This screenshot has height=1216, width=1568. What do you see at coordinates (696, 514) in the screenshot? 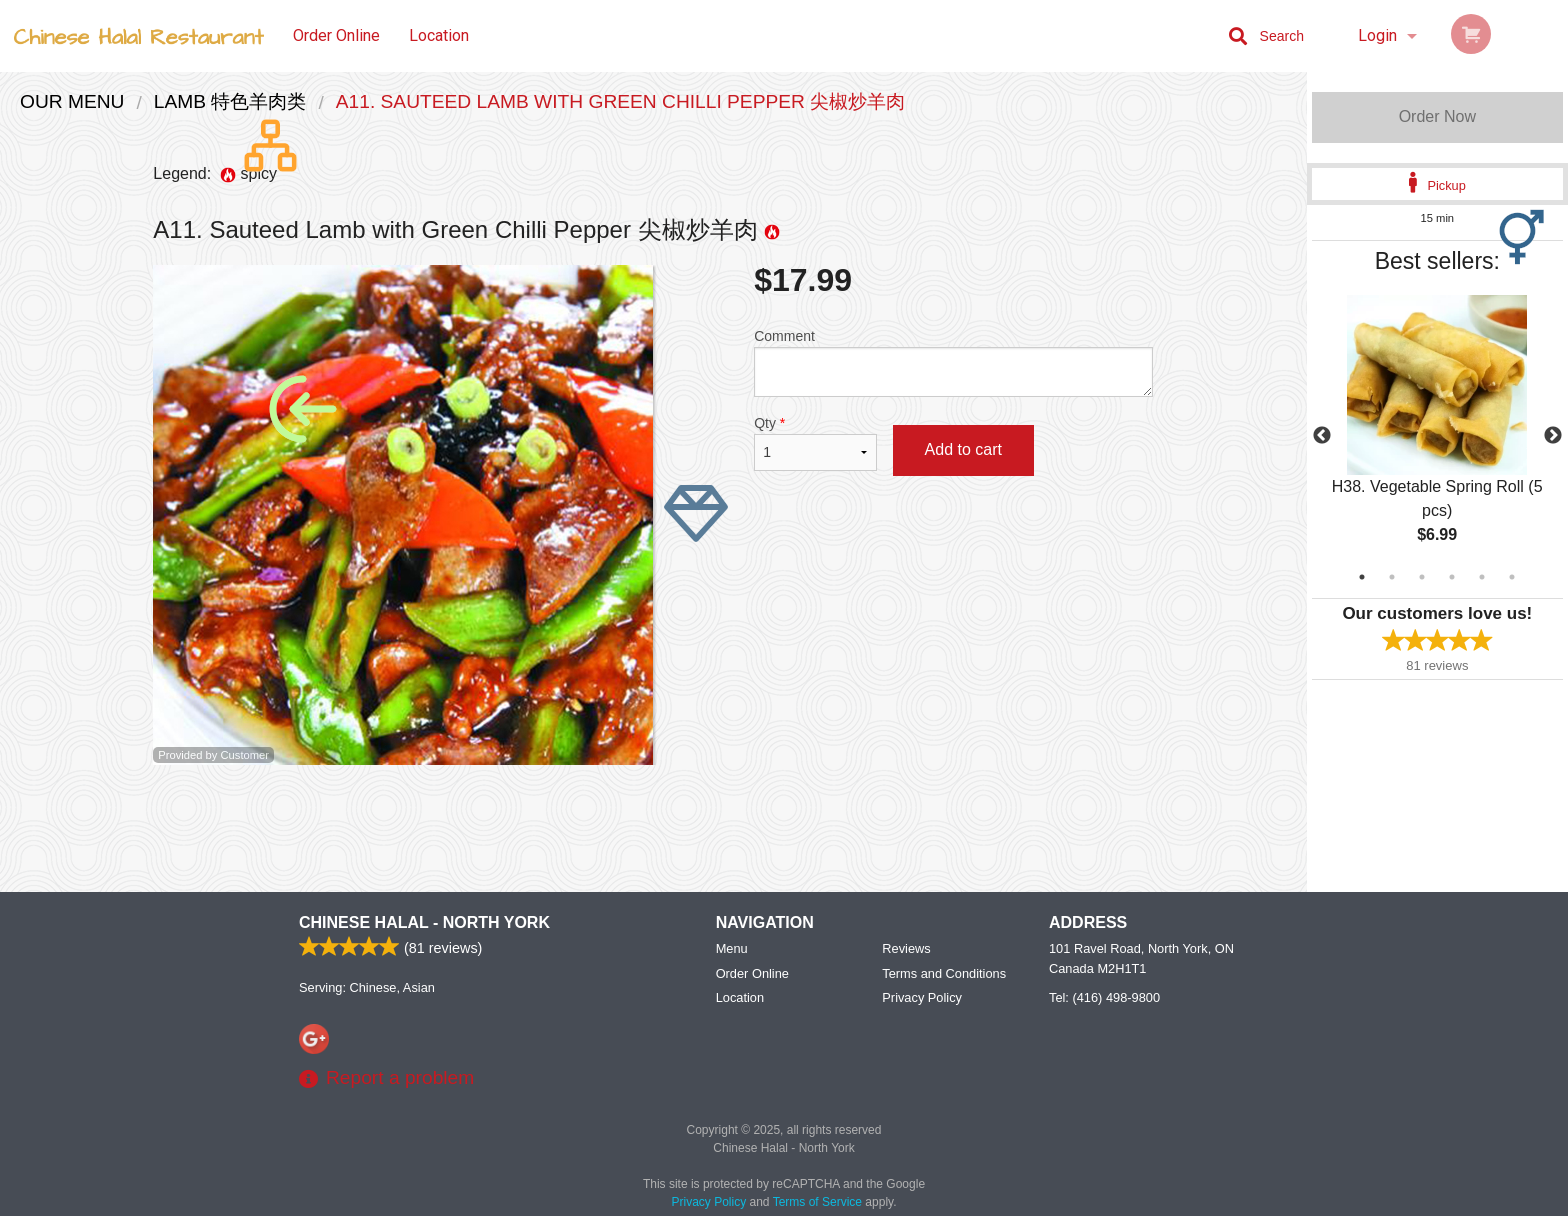
I see `view premium or exclusive content` at bounding box center [696, 514].